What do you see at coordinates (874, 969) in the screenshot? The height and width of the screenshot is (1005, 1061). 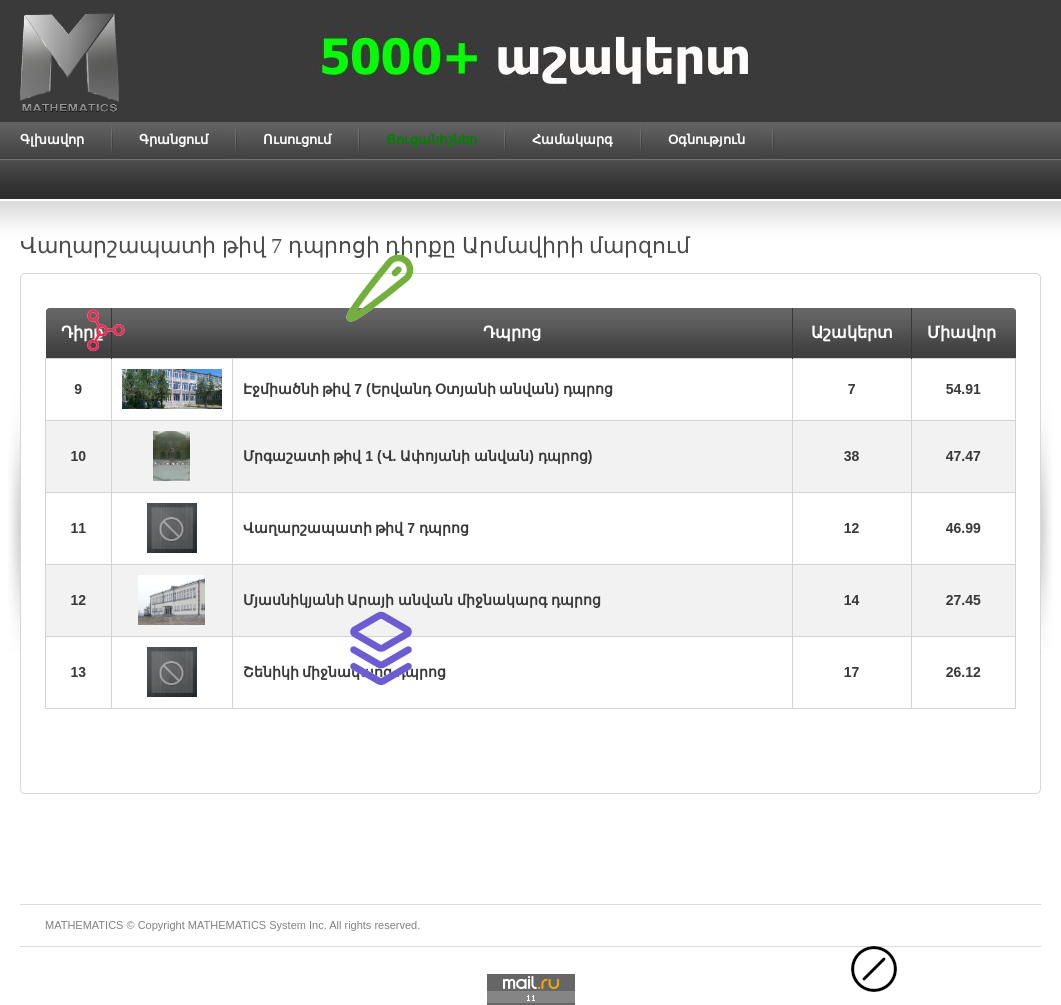 I see `skip this item or step` at bounding box center [874, 969].